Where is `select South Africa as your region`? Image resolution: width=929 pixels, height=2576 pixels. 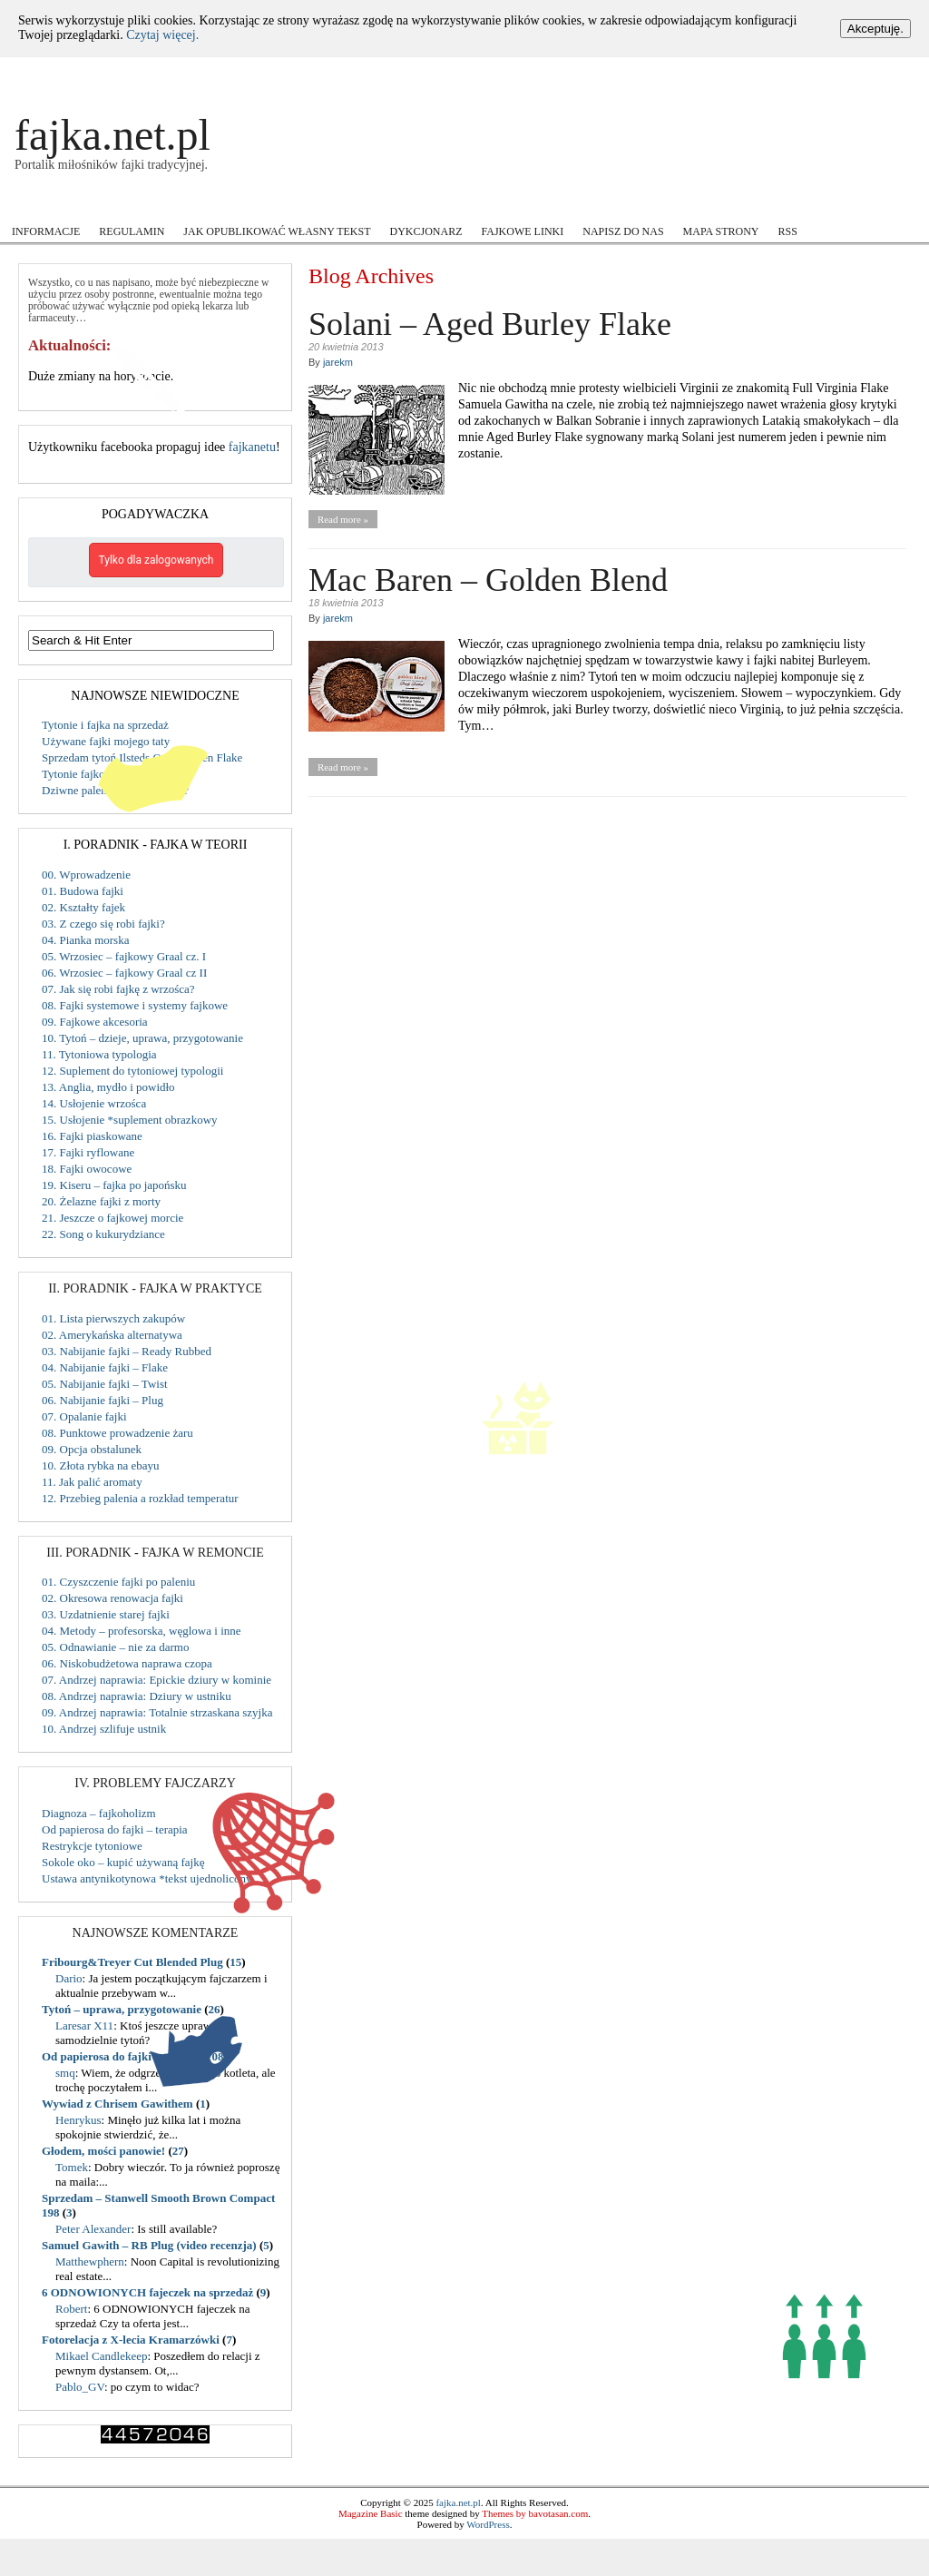
select South Africa as your region is located at coordinates (196, 2051).